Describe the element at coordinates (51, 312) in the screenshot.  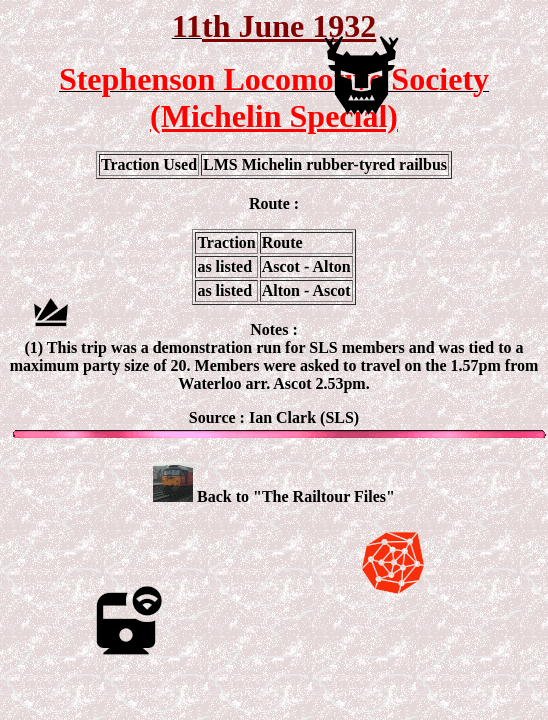
I see `open the WazirX cryptocurrency exchange app` at that location.